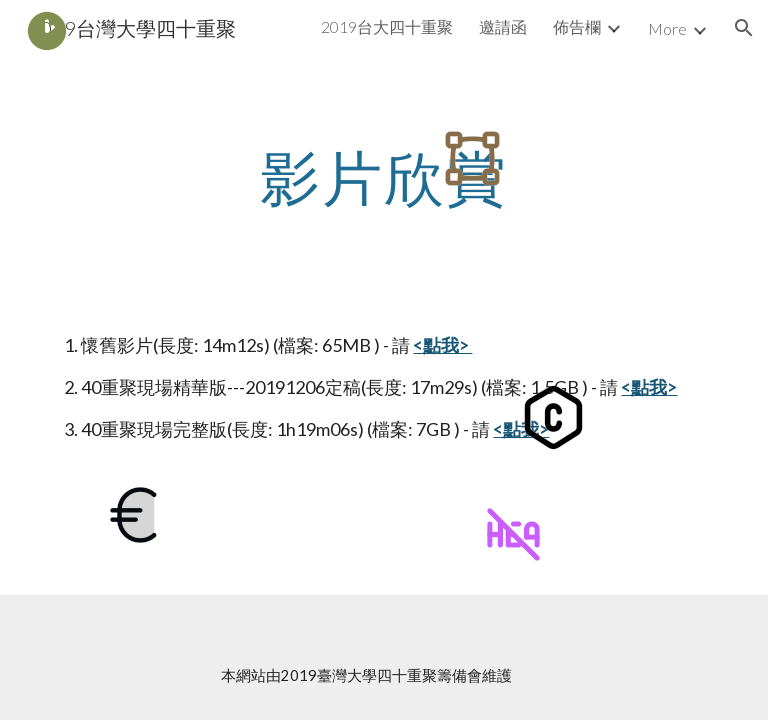  I want to click on disable HTTP HEAD request method, so click(513, 534).